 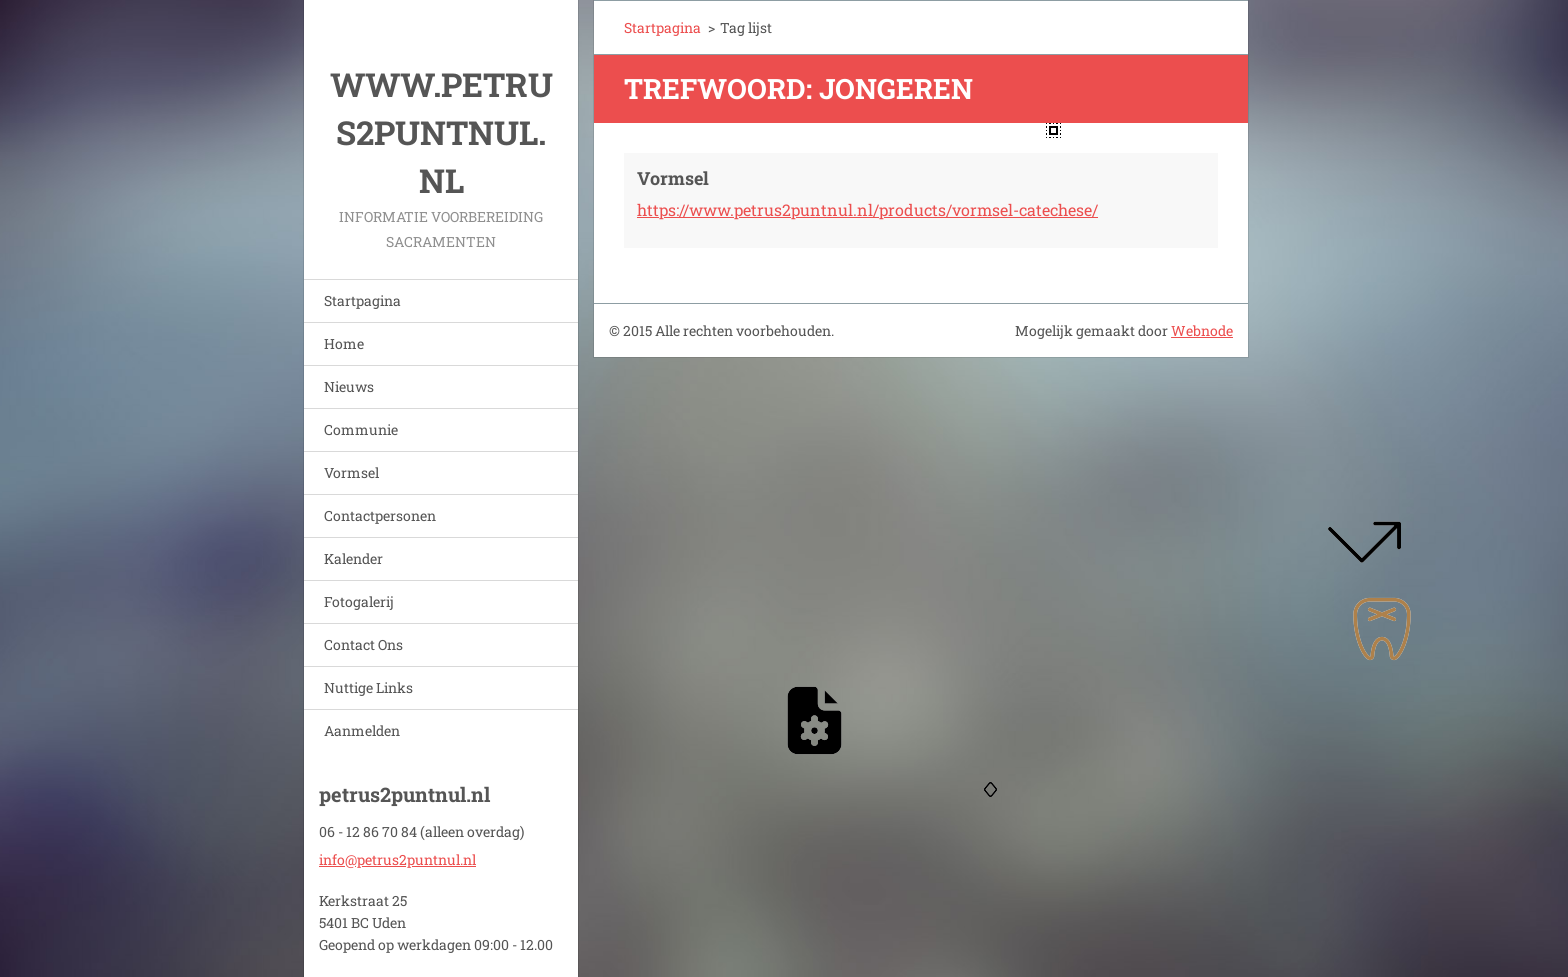 What do you see at coordinates (1364, 539) in the screenshot?
I see `reply to a message` at bounding box center [1364, 539].